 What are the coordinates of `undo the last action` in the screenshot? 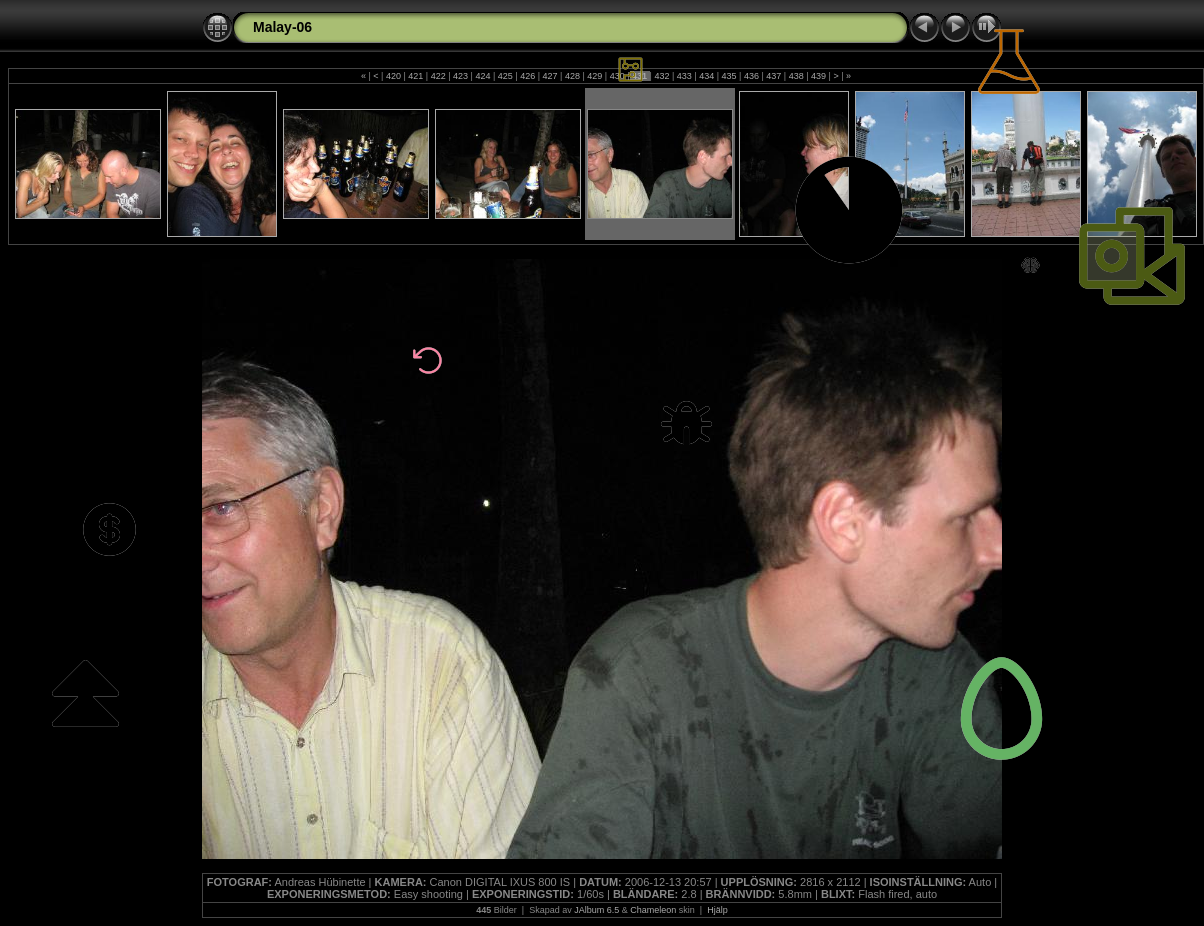 It's located at (428, 360).